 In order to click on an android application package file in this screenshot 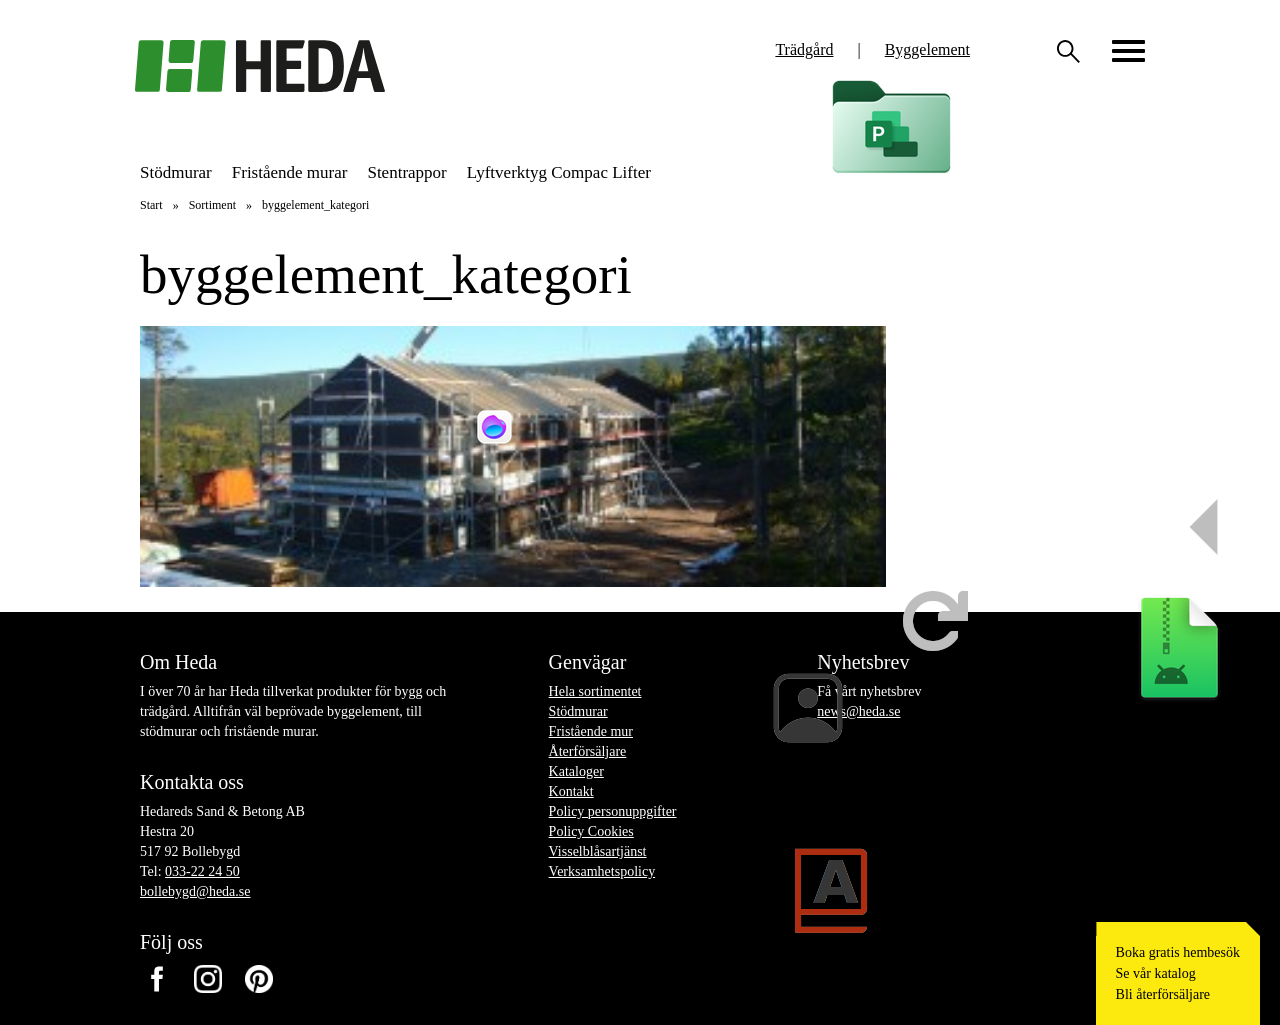, I will do `click(1179, 649)`.